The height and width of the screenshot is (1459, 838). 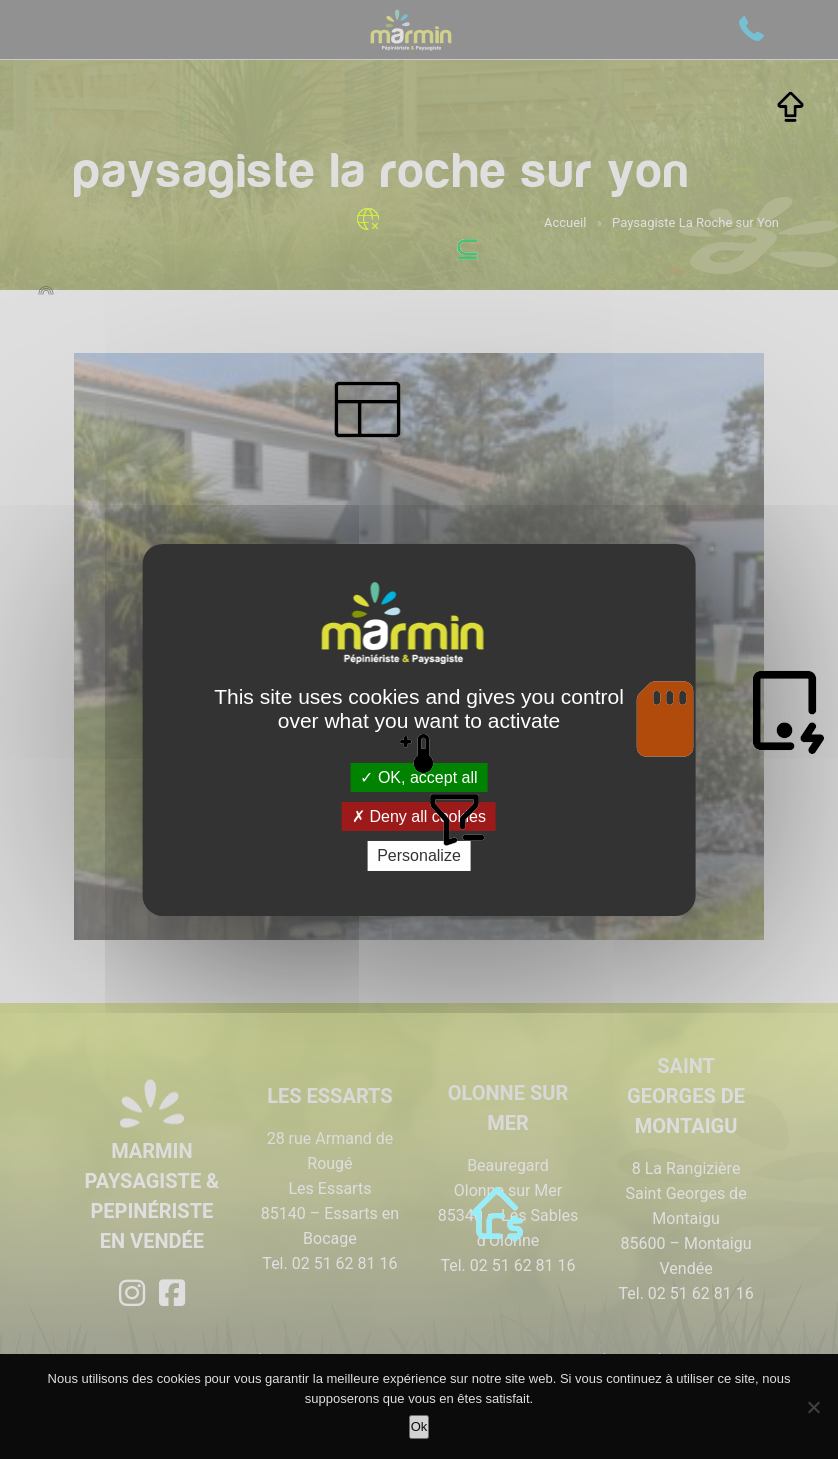 What do you see at coordinates (784, 710) in the screenshot?
I see `tablet charging status` at bounding box center [784, 710].